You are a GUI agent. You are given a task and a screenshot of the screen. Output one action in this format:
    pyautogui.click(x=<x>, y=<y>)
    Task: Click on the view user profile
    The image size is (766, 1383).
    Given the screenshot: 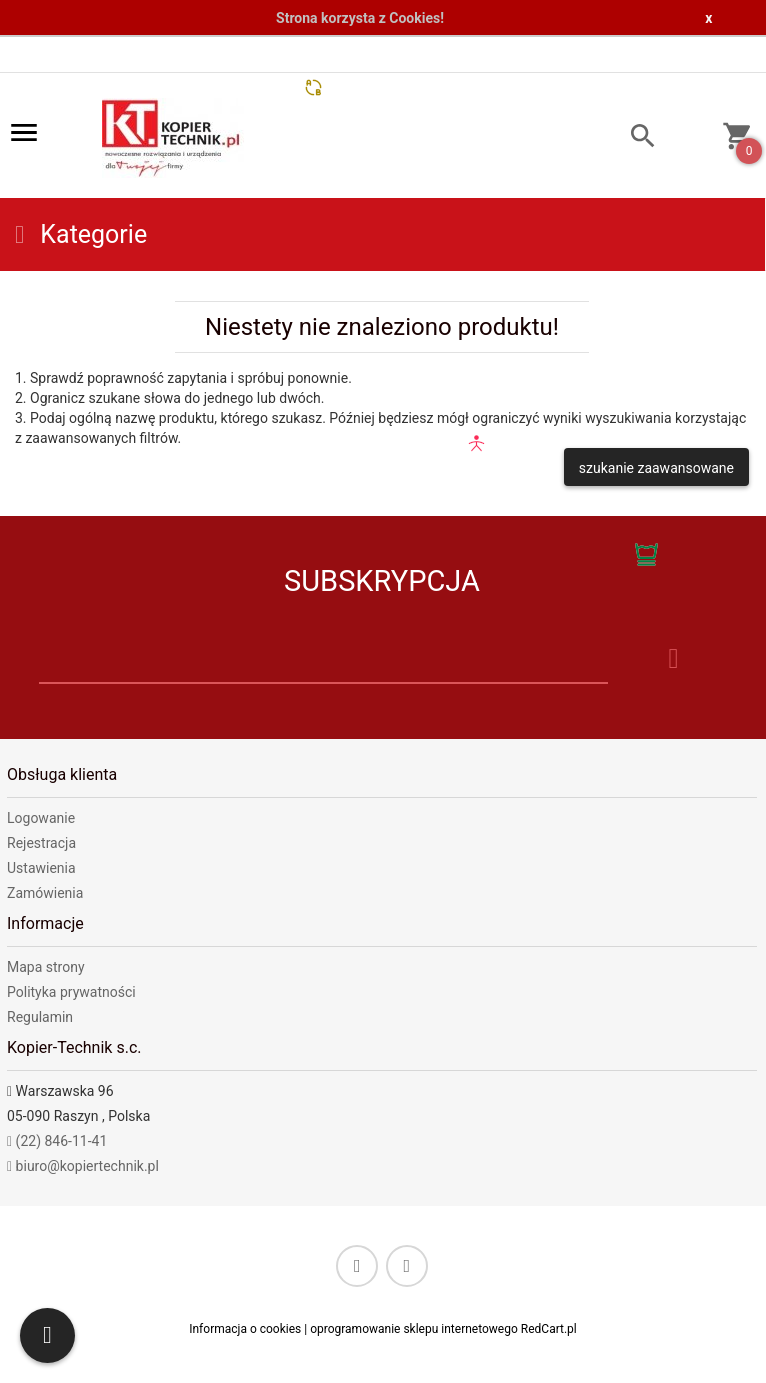 What is the action you would take?
    pyautogui.click(x=476, y=443)
    